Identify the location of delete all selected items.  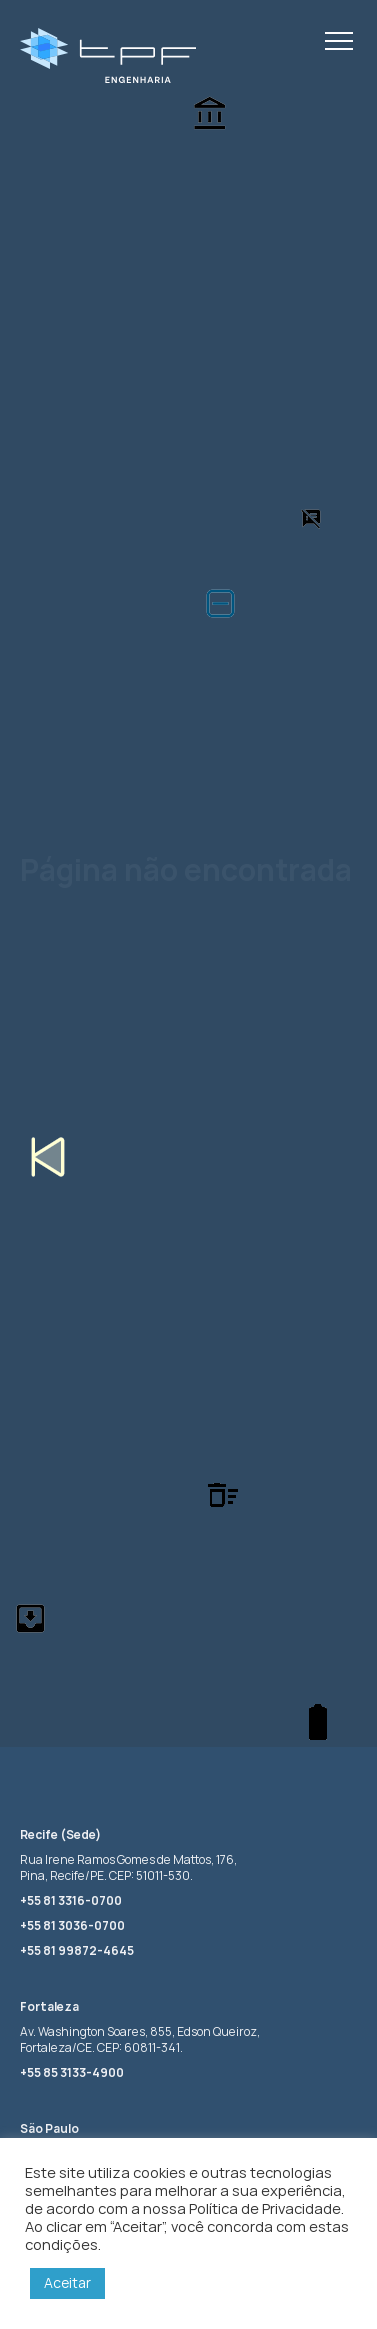
(223, 1495).